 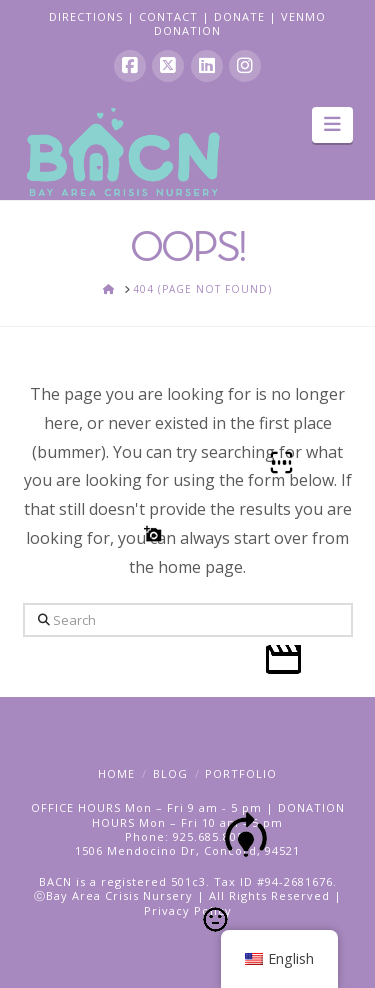 I want to click on create a new video or movie project, so click(x=283, y=659).